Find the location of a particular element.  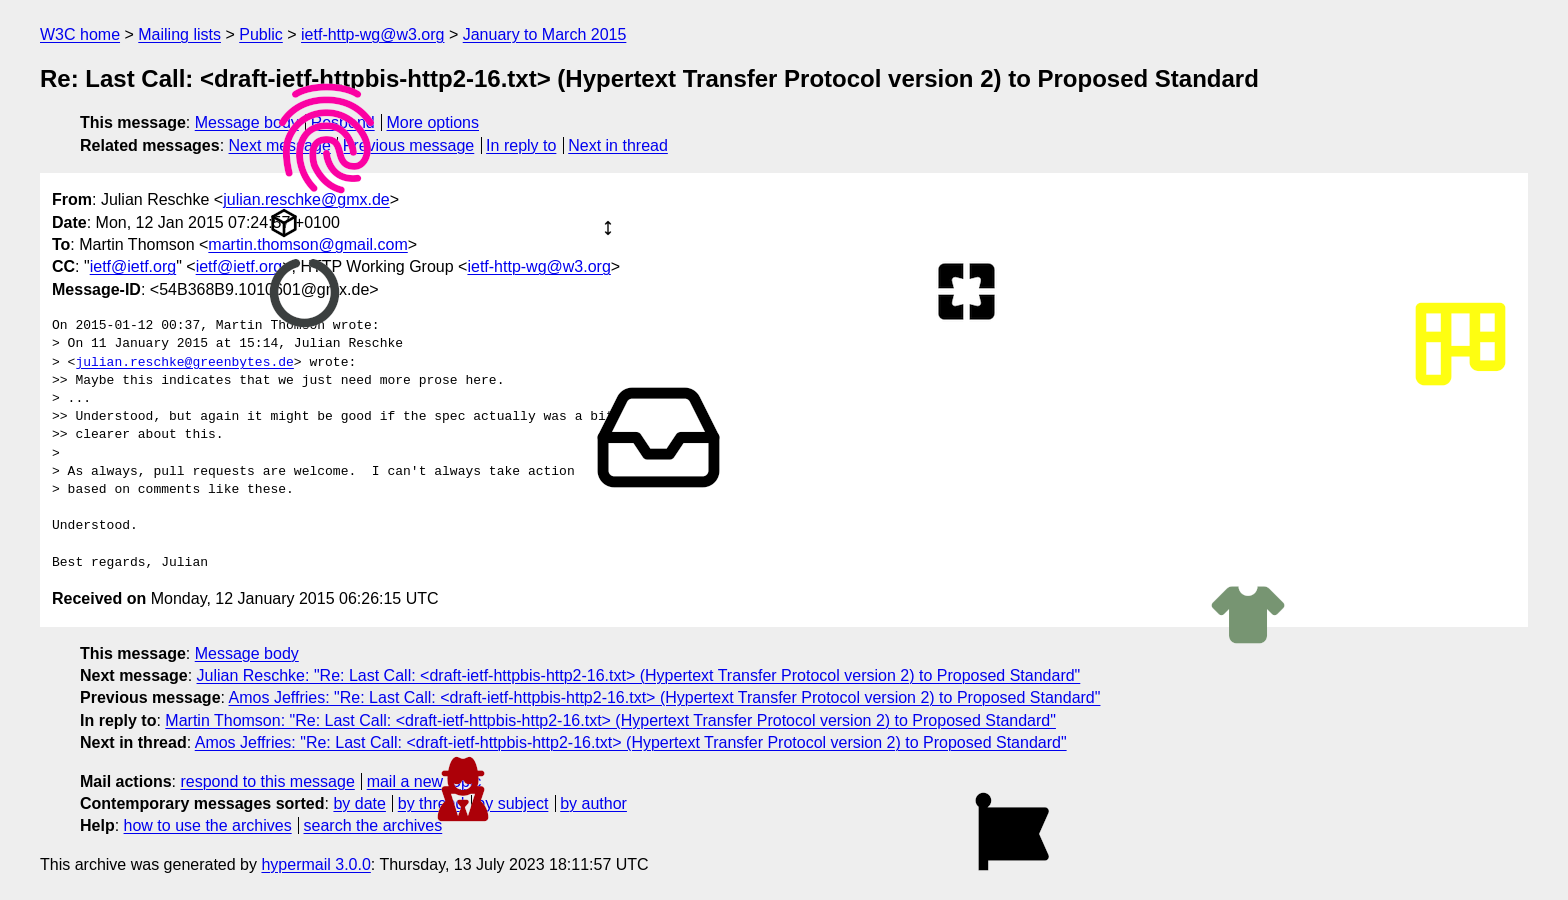

authenticate with fingerprint is located at coordinates (326, 138).